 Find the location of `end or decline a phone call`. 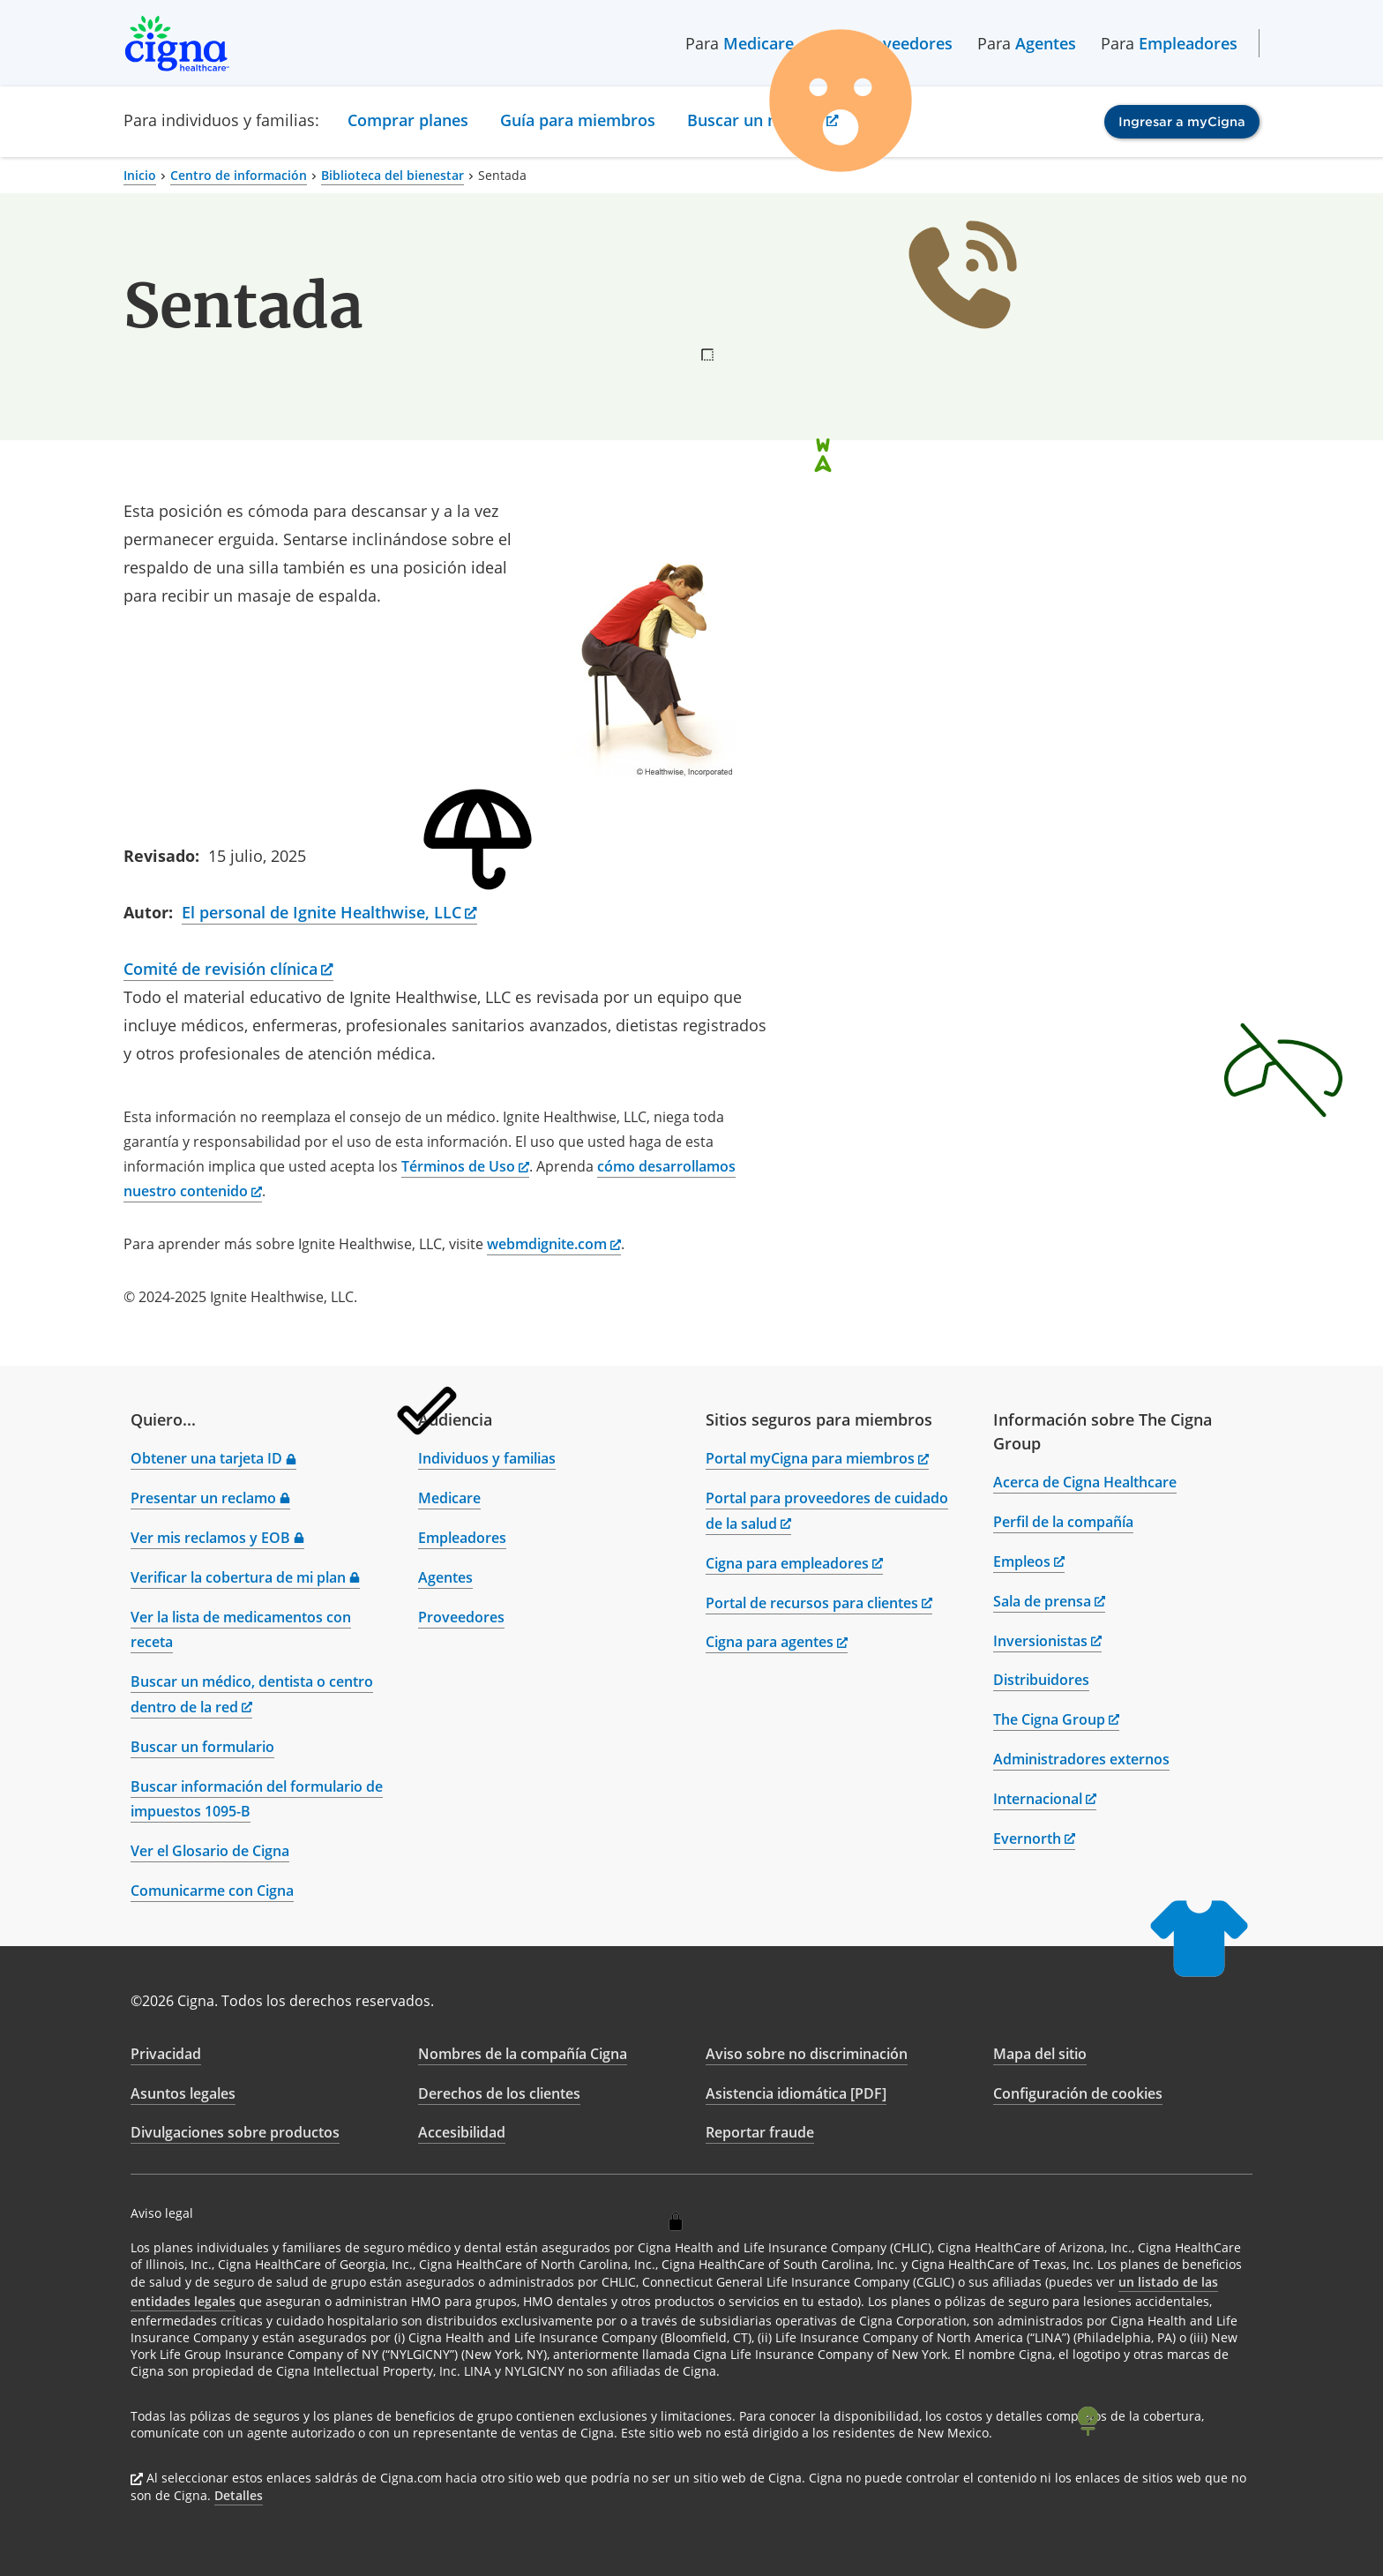

end or decline a phone call is located at coordinates (1283, 1070).